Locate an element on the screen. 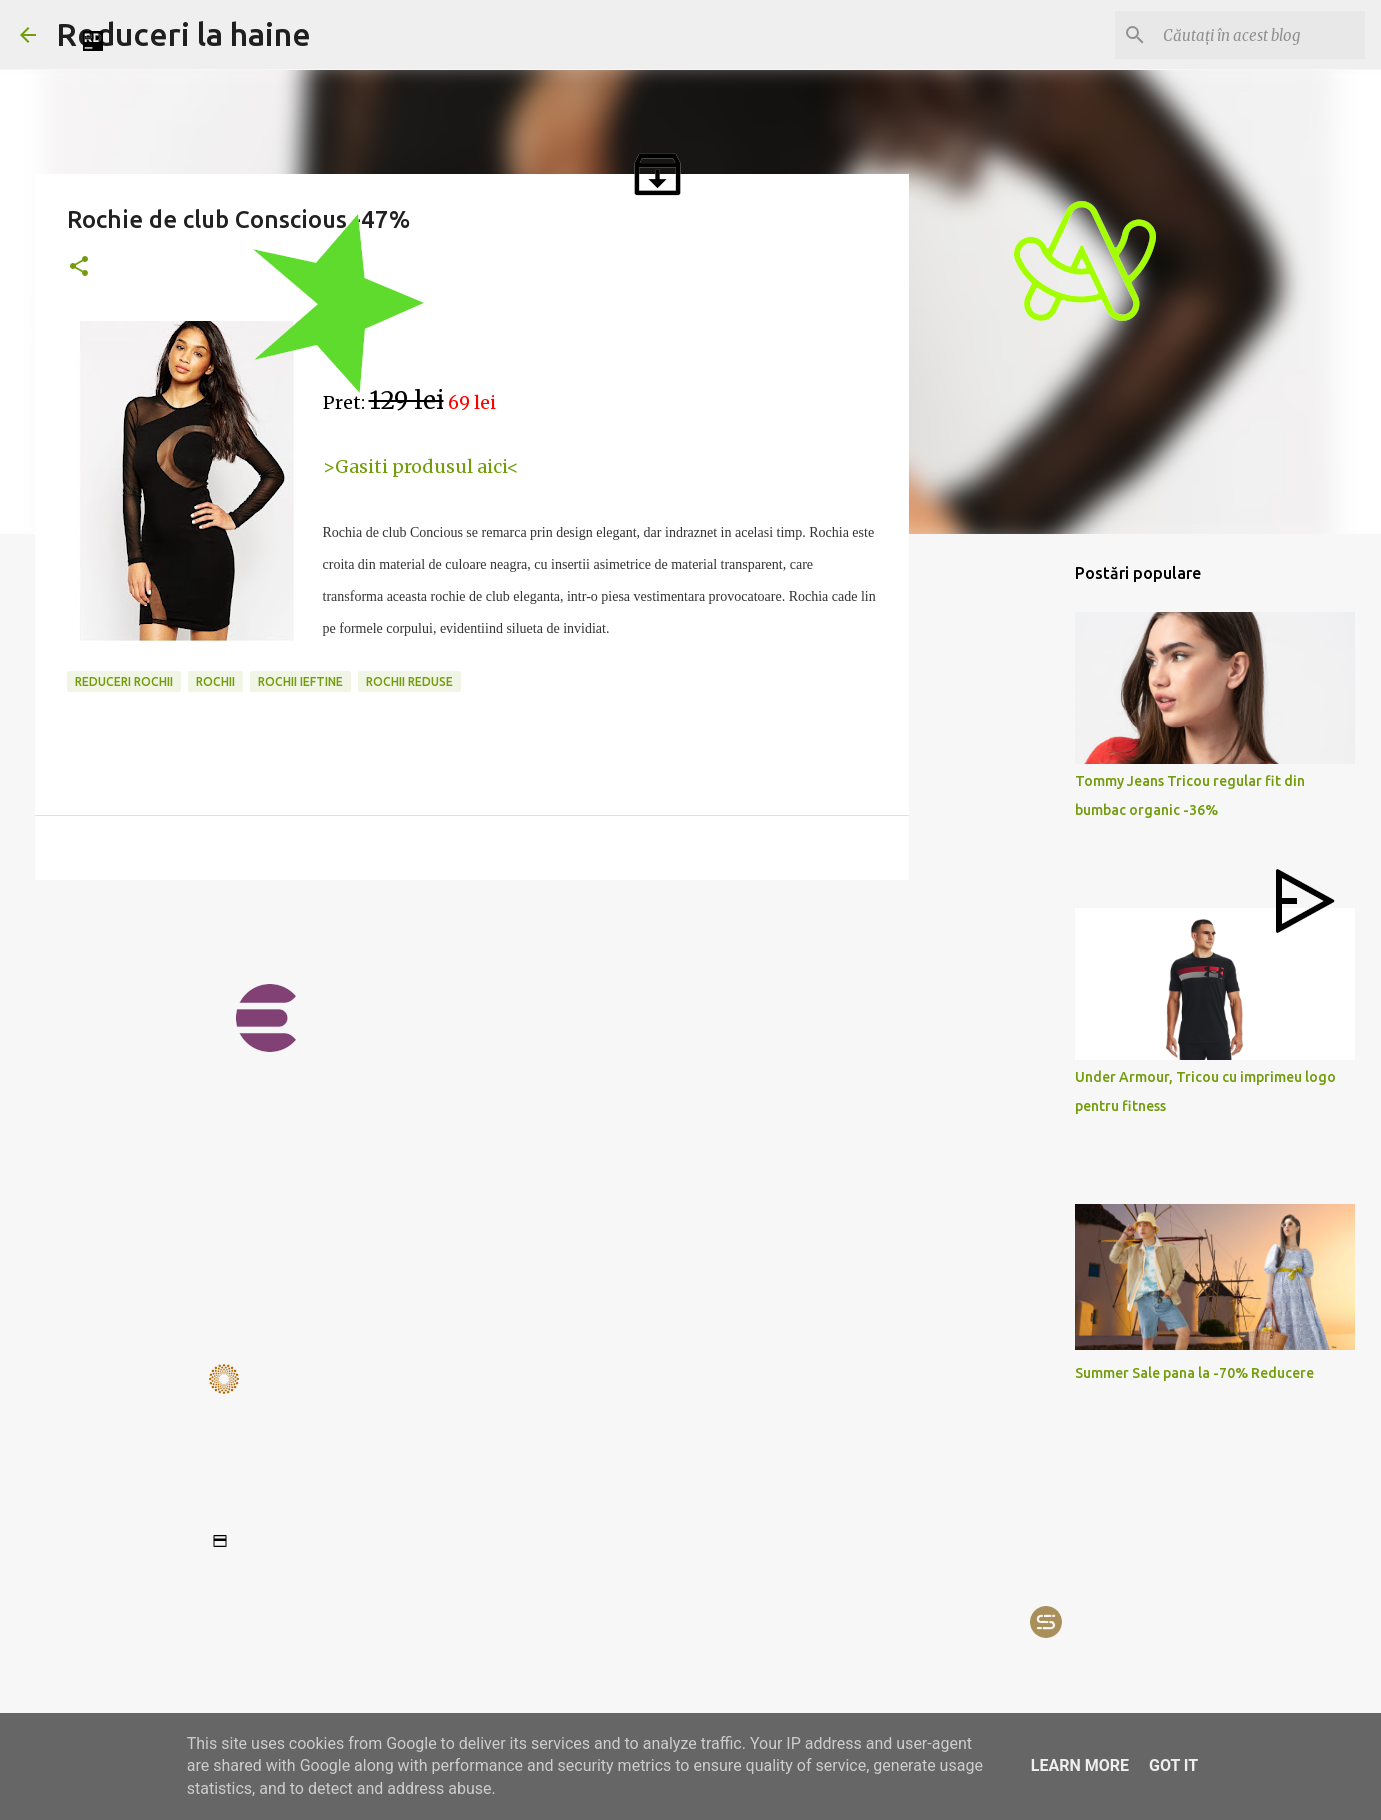 The height and width of the screenshot is (1820, 1381). open the Arc browser is located at coordinates (1085, 261).